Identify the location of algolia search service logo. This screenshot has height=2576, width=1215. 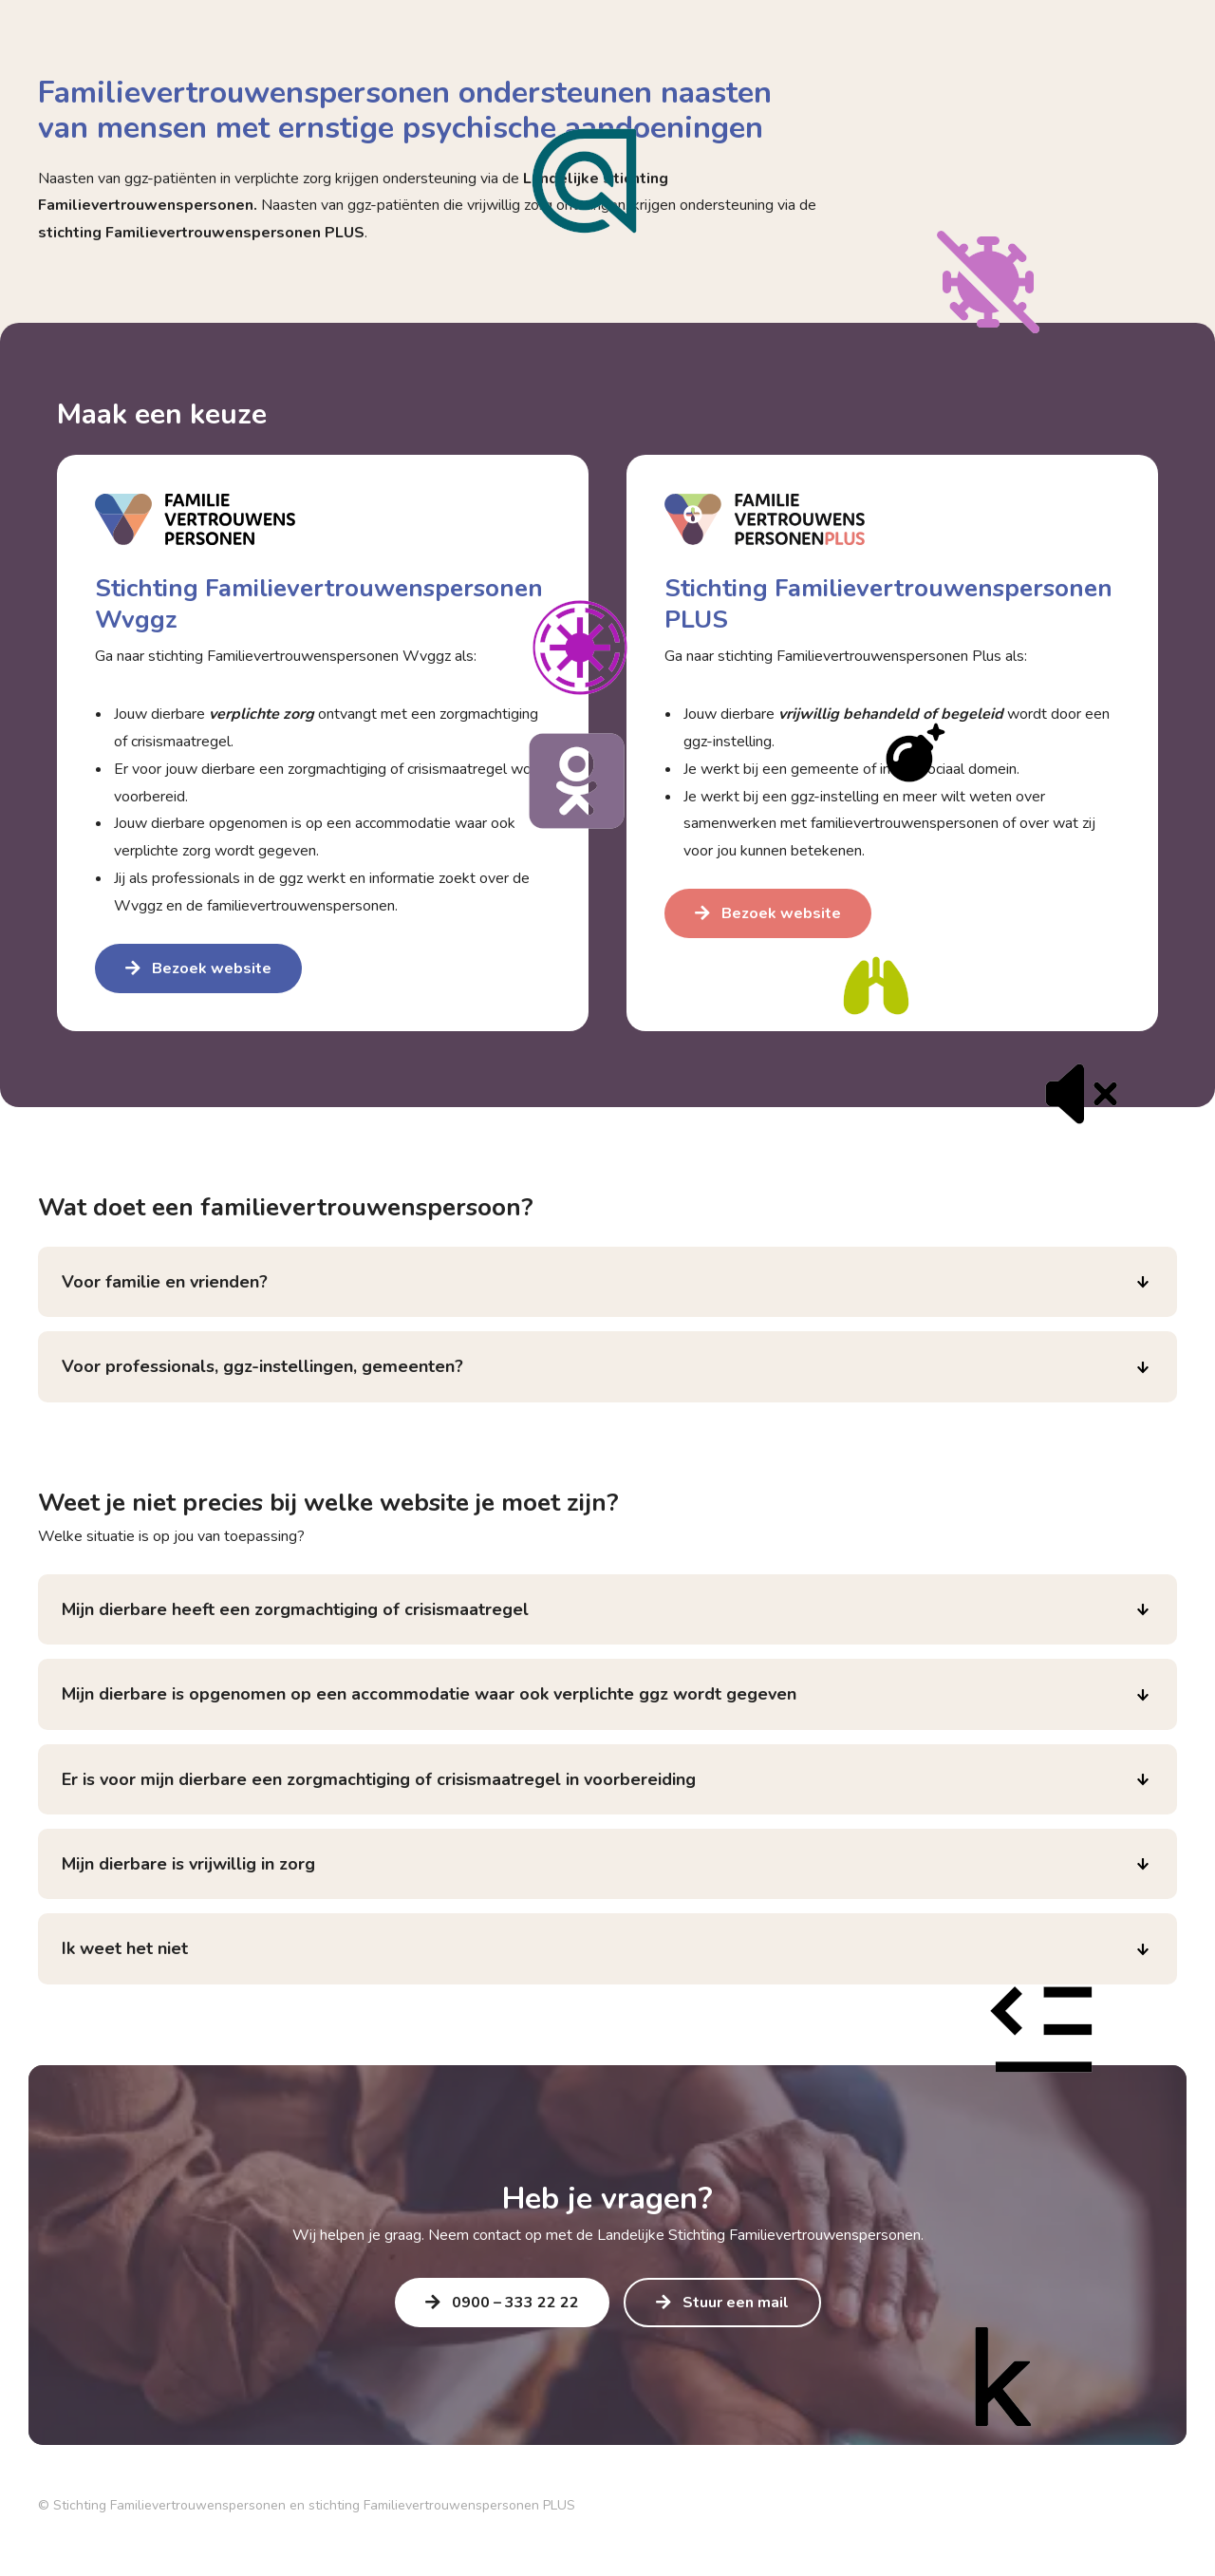
(584, 180).